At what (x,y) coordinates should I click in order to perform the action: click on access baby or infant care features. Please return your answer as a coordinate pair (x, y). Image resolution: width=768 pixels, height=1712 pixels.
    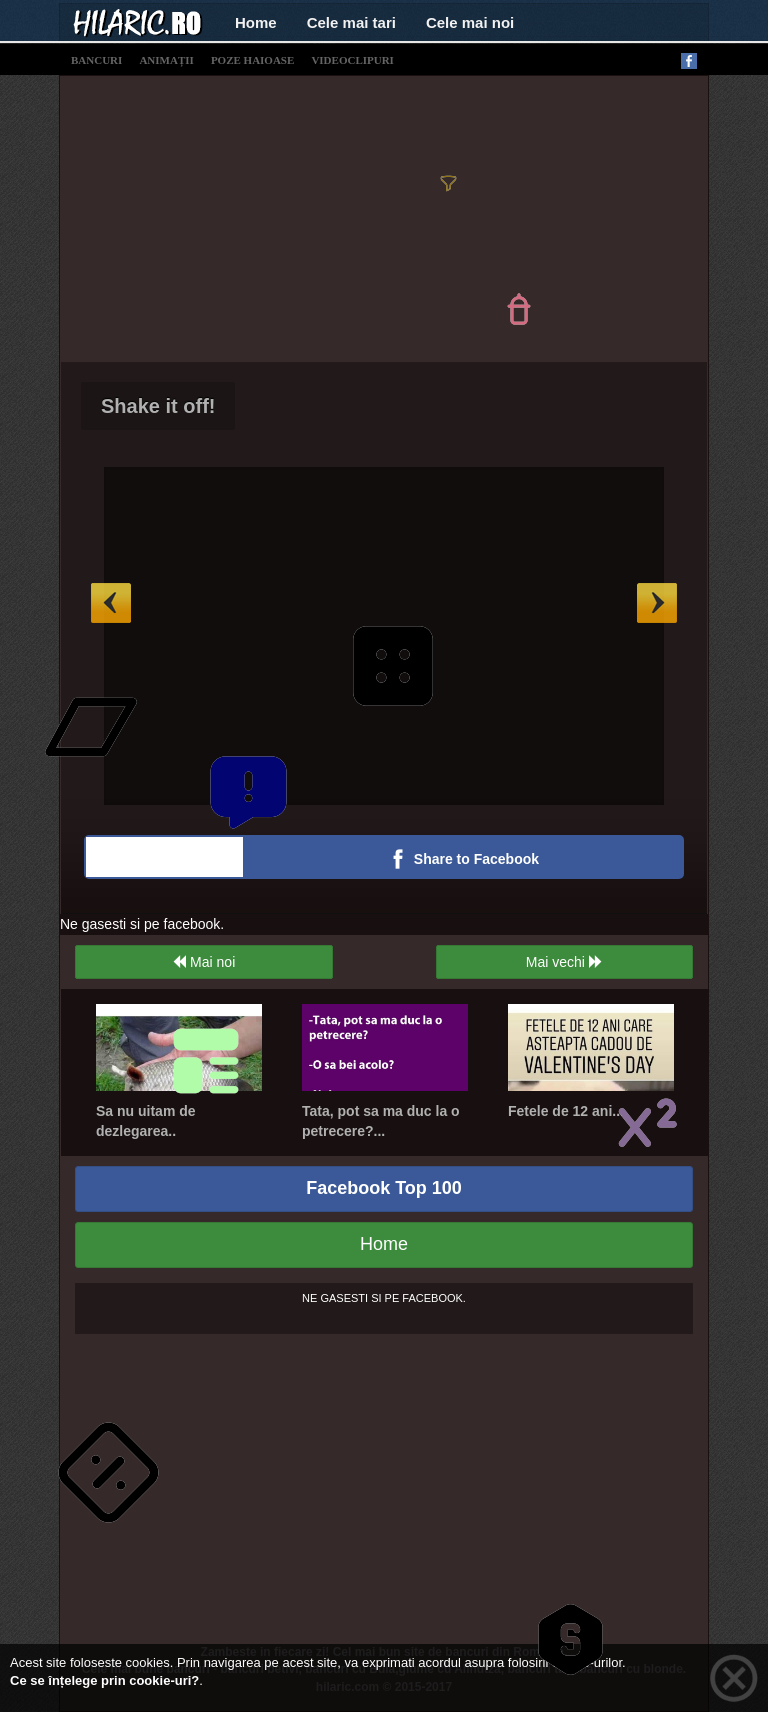
    Looking at the image, I should click on (519, 309).